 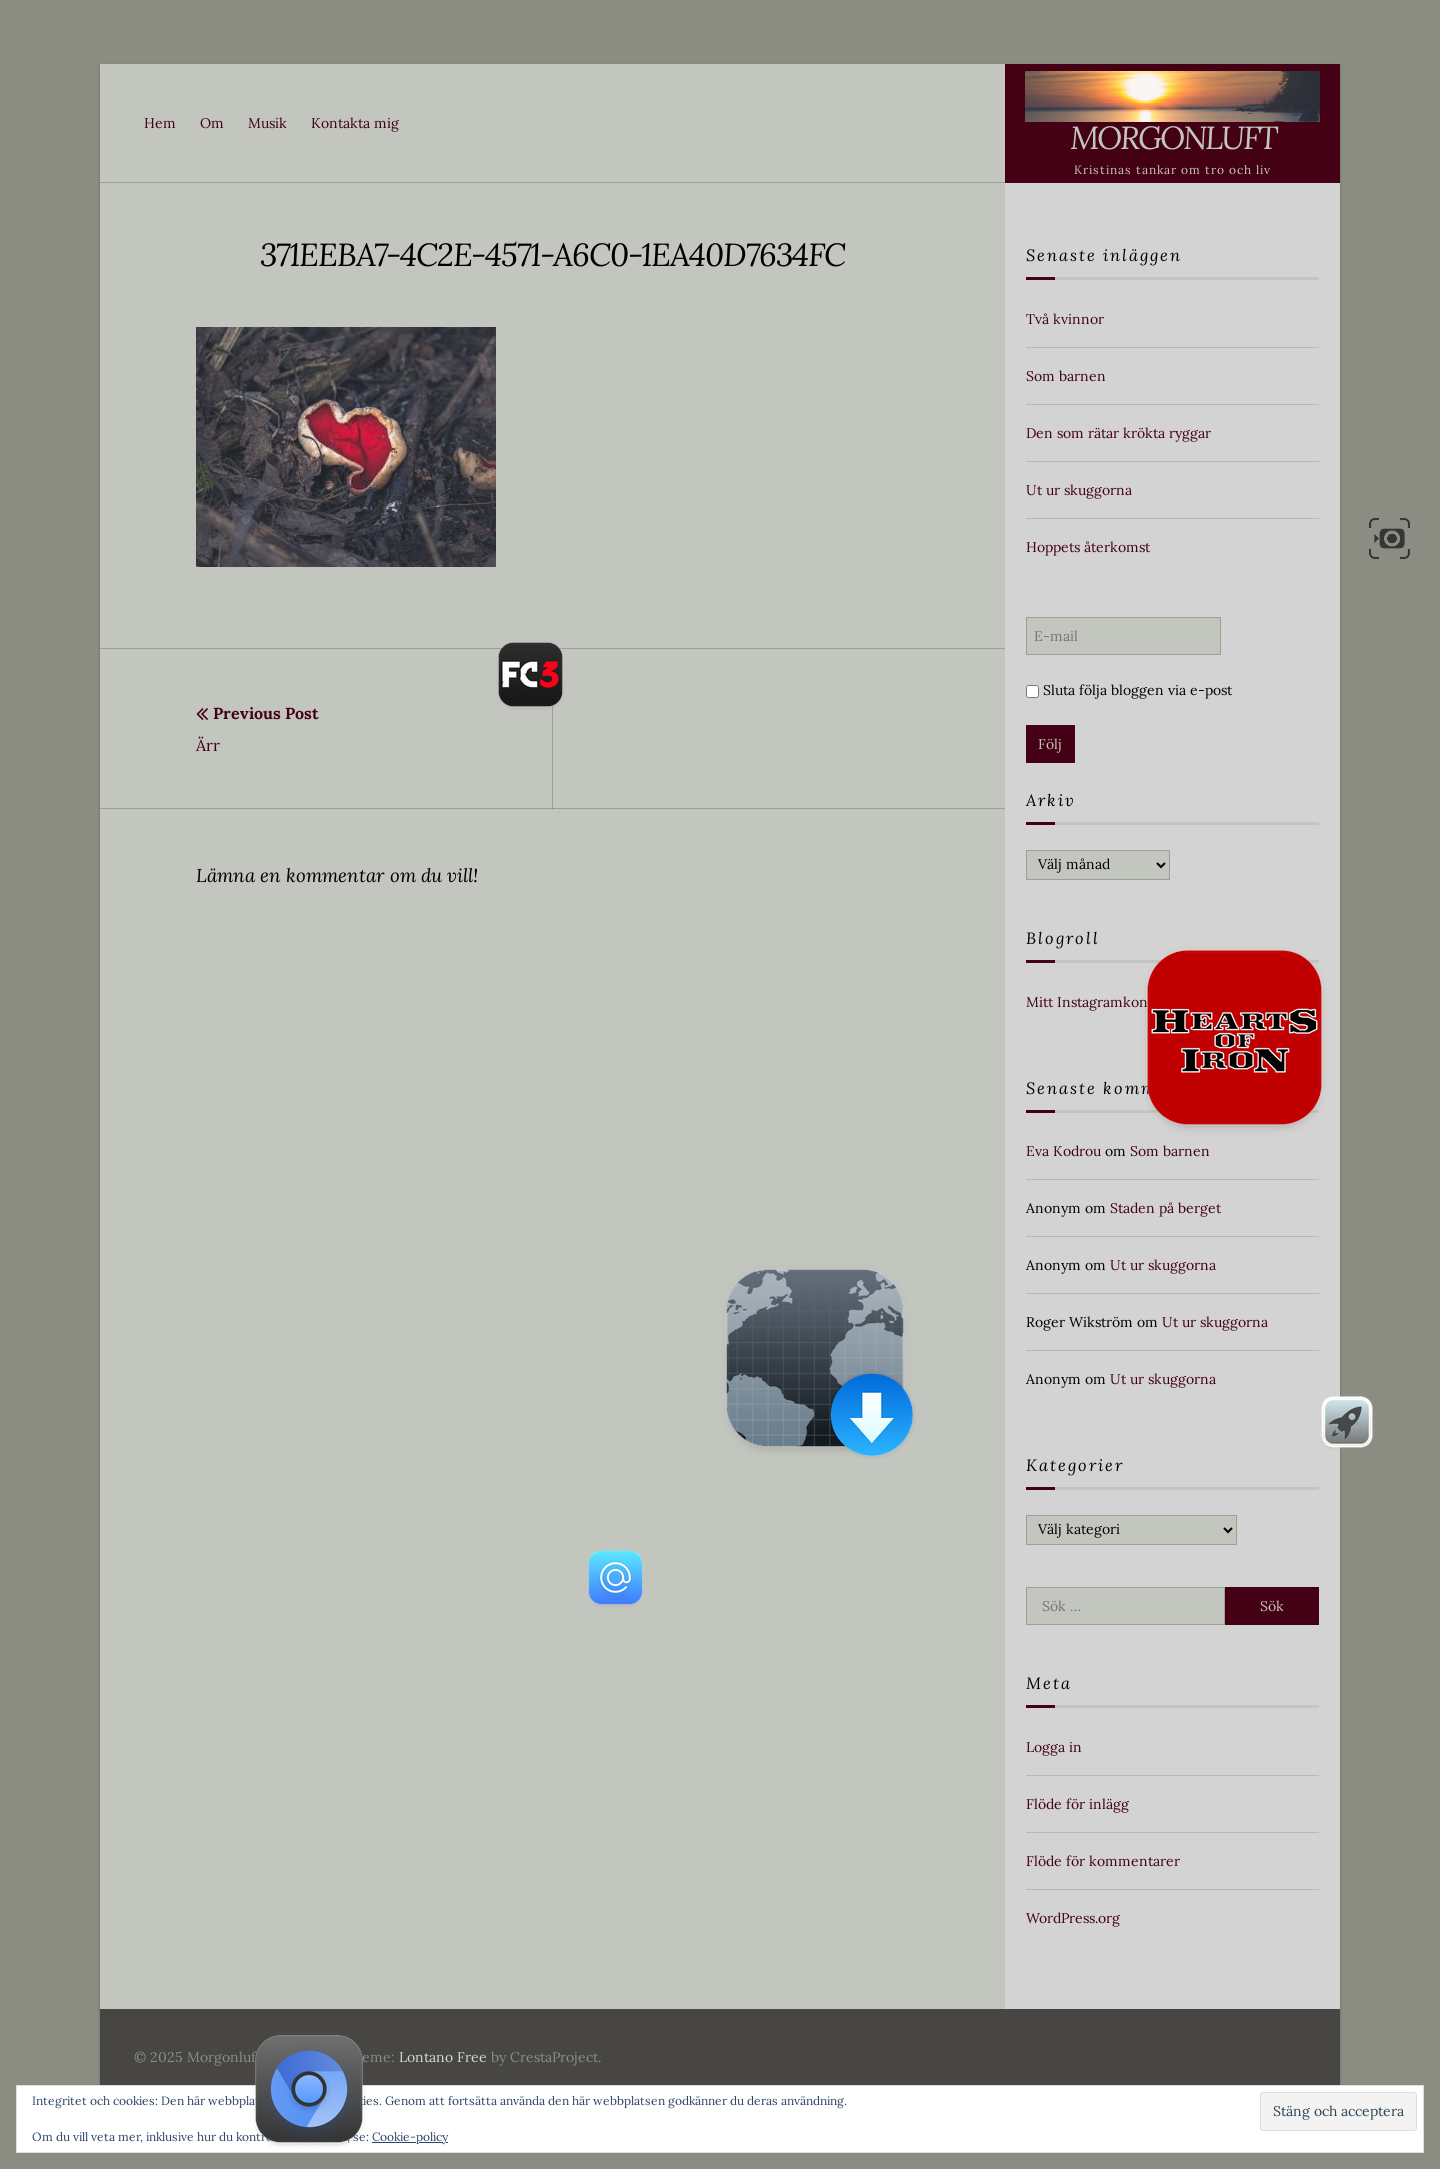 I want to click on launch thorium browser, so click(x=309, y=2089).